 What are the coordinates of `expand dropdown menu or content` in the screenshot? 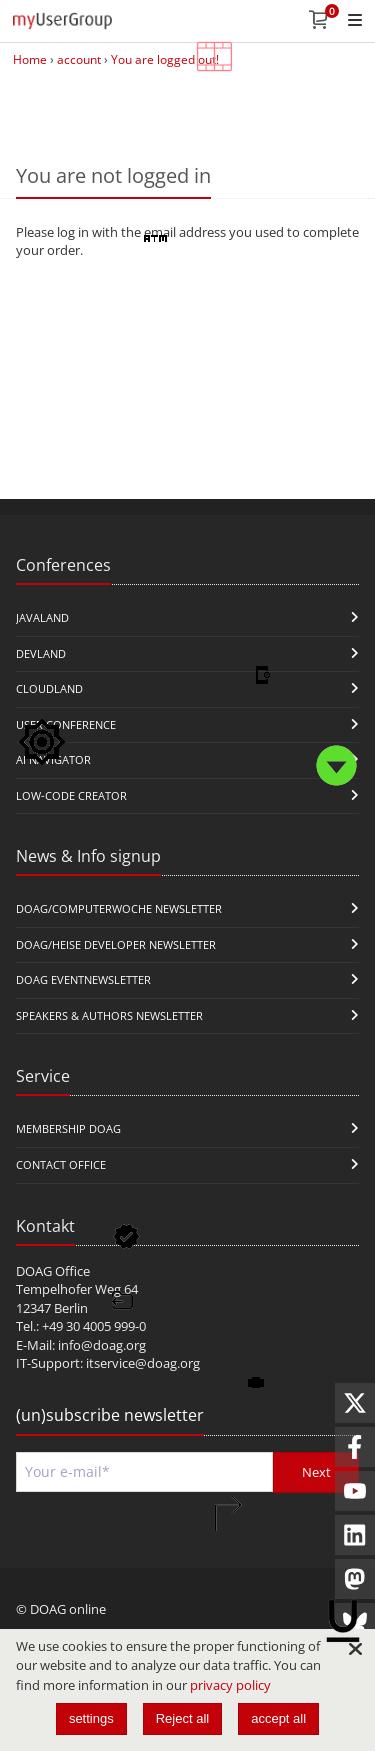 It's located at (336, 765).